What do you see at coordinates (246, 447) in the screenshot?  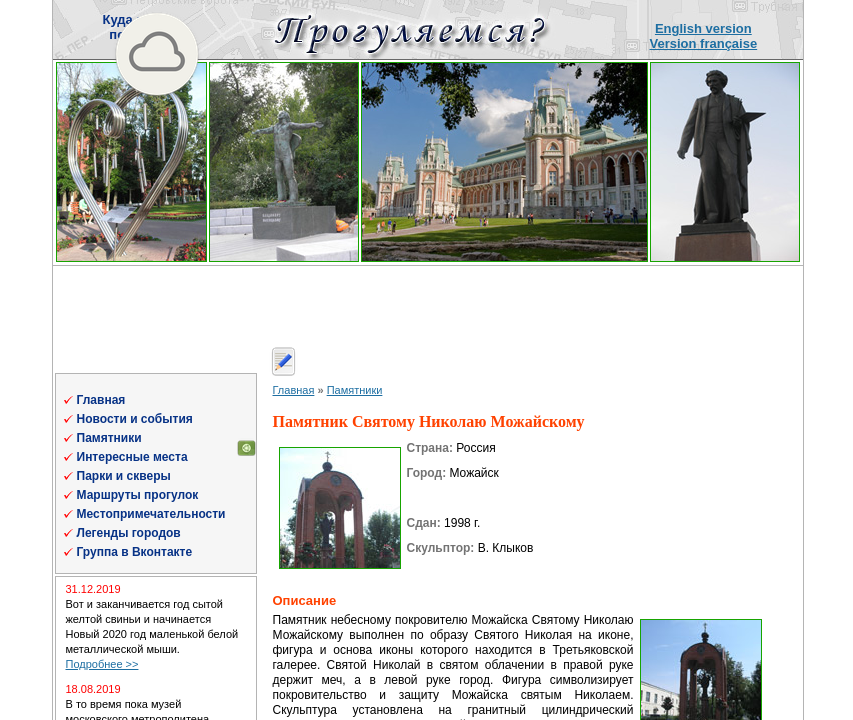 I see `navigate to desktop folder` at bounding box center [246, 447].